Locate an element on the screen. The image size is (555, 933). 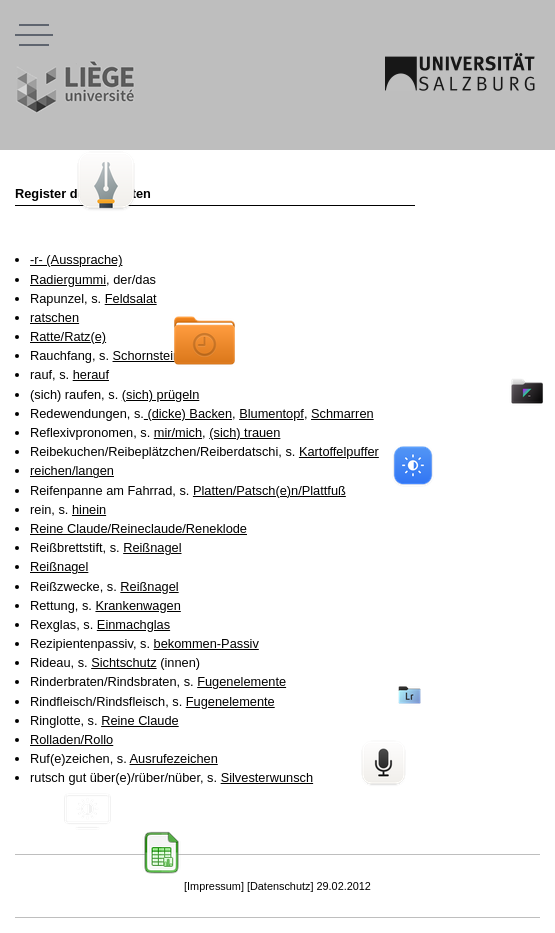
adjust display brightness settings is located at coordinates (87, 811).